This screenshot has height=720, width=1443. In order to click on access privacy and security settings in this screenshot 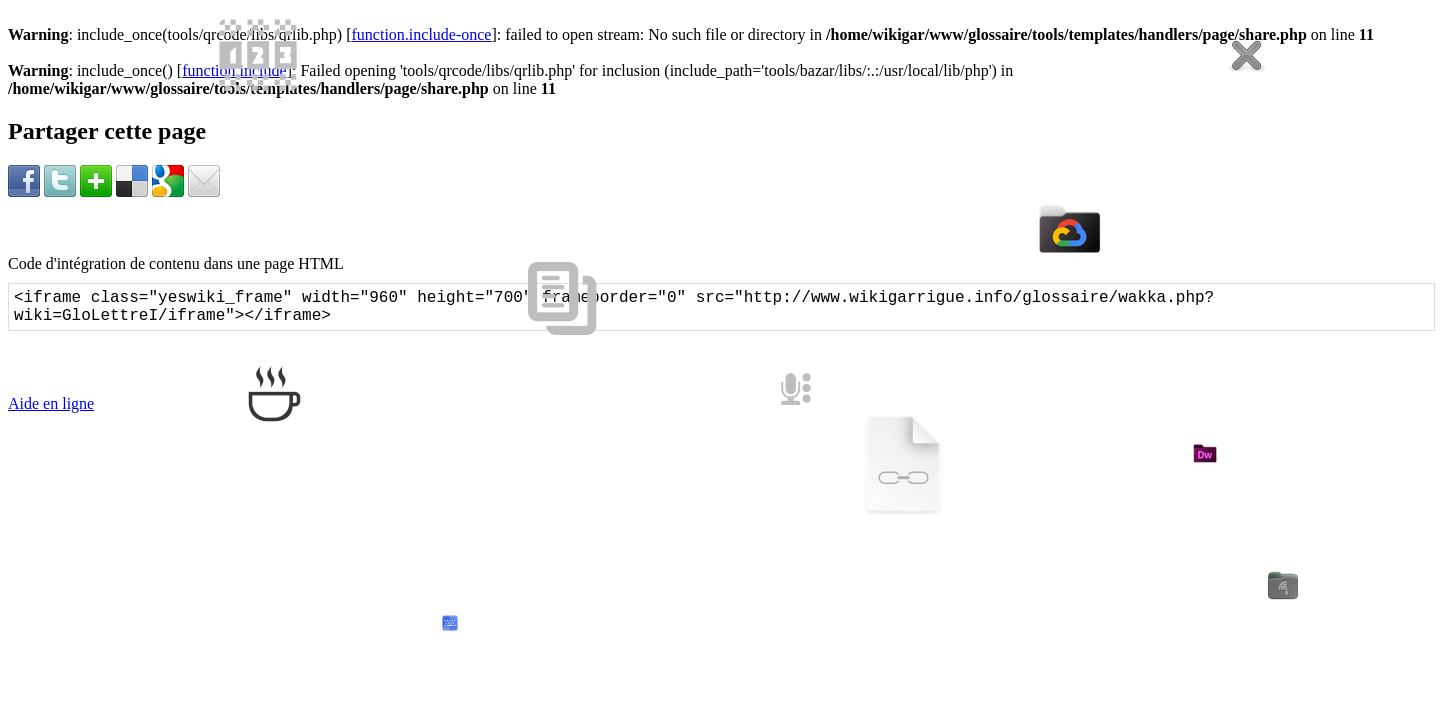, I will do `click(258, 58)`.